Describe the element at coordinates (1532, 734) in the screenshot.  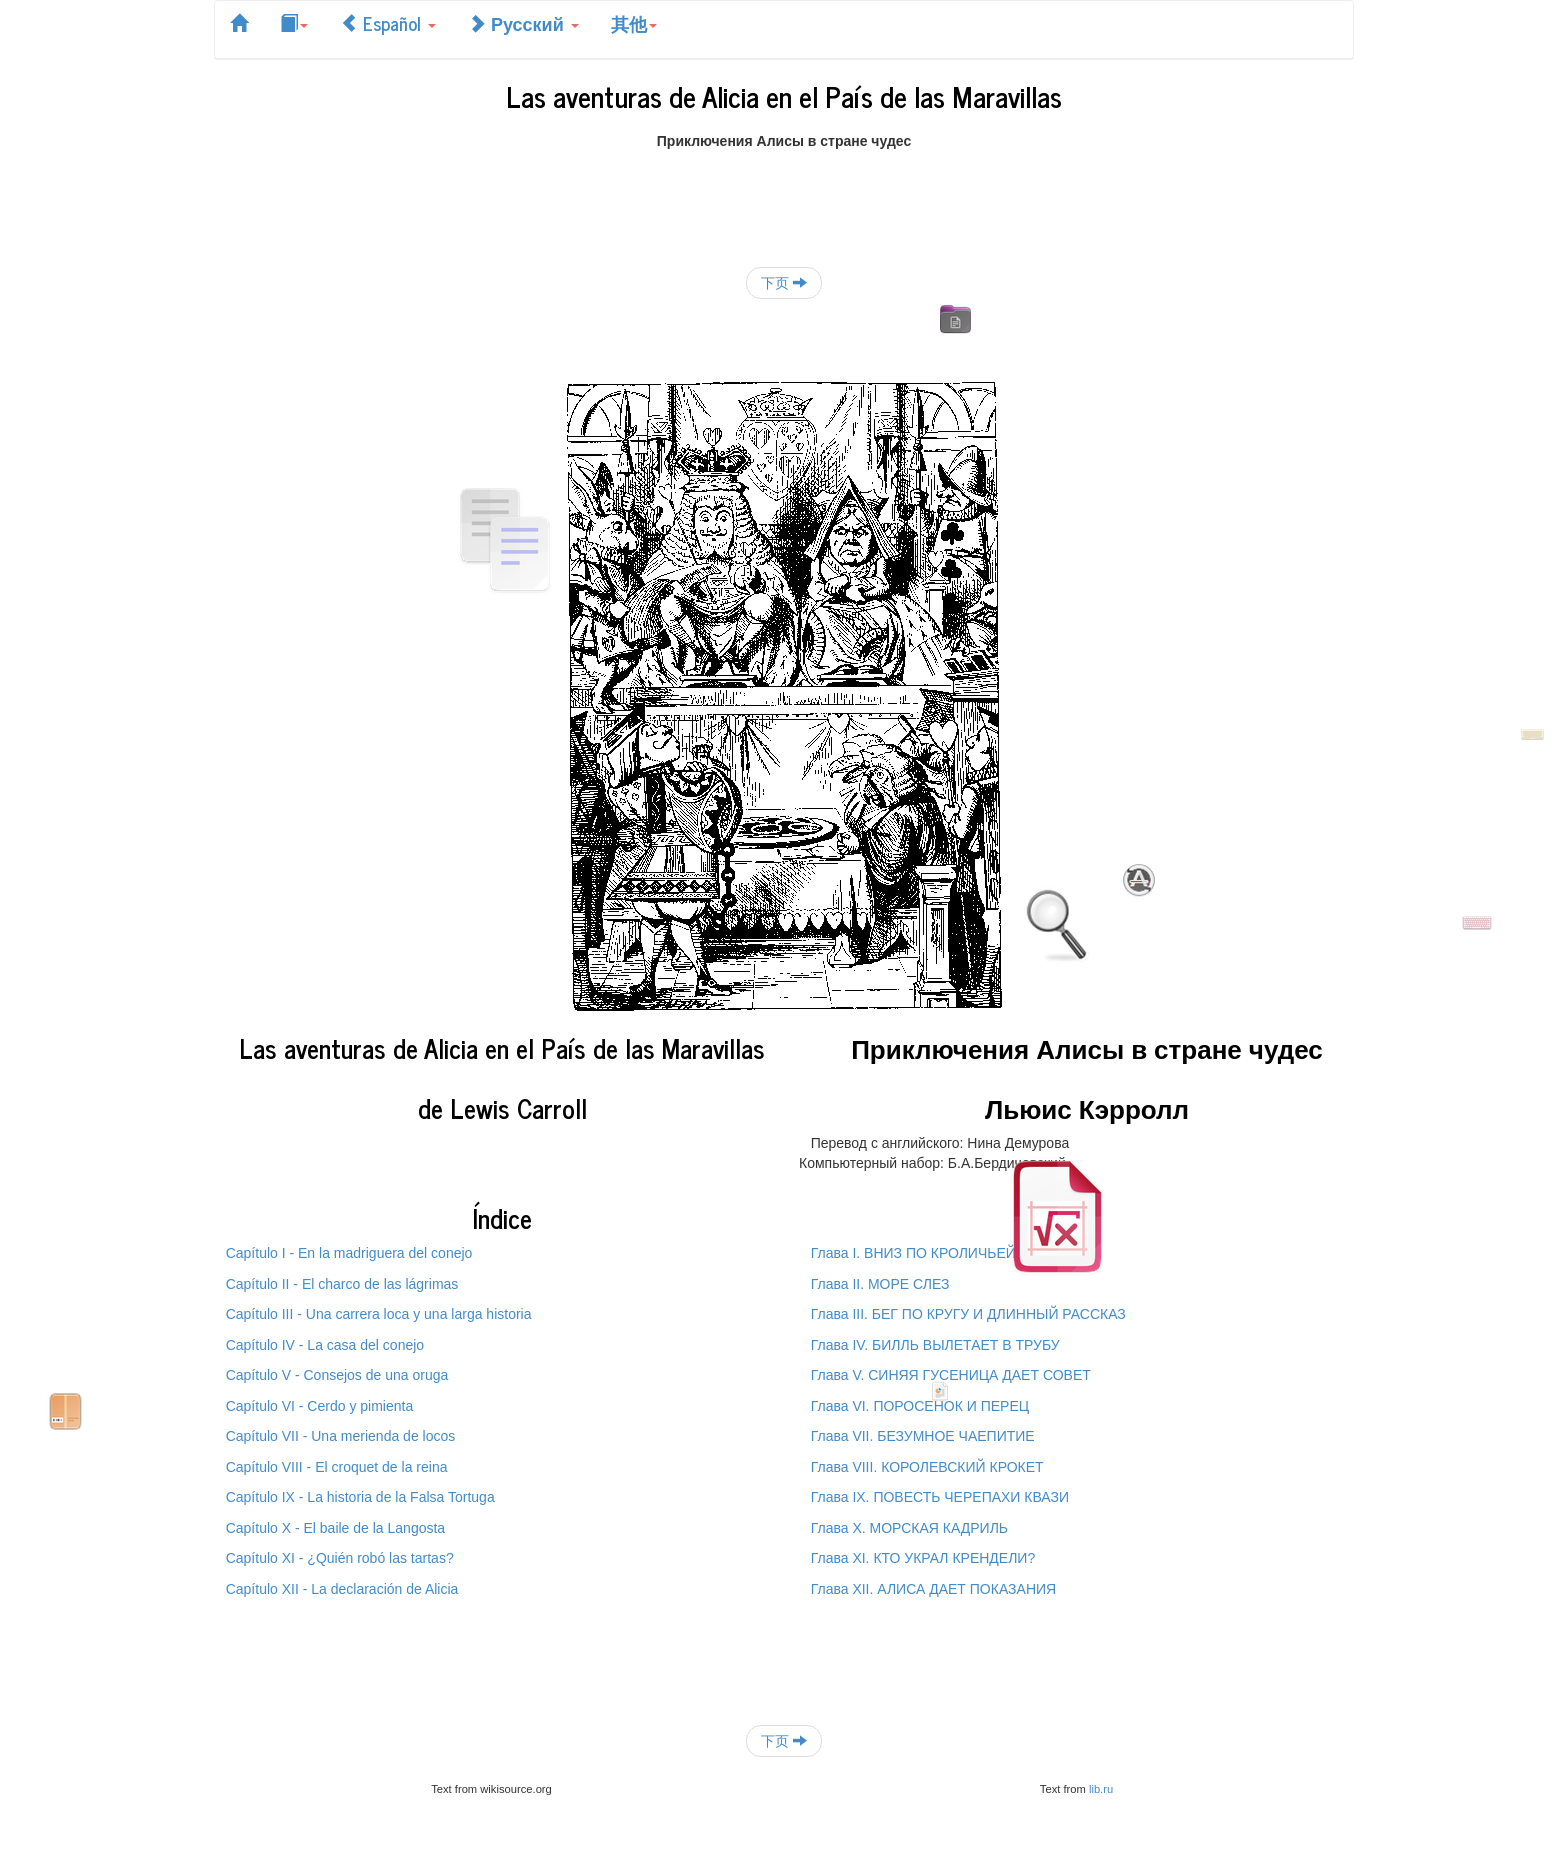
I see `indicates keyboard with yellow backlighting enabled` at that location.